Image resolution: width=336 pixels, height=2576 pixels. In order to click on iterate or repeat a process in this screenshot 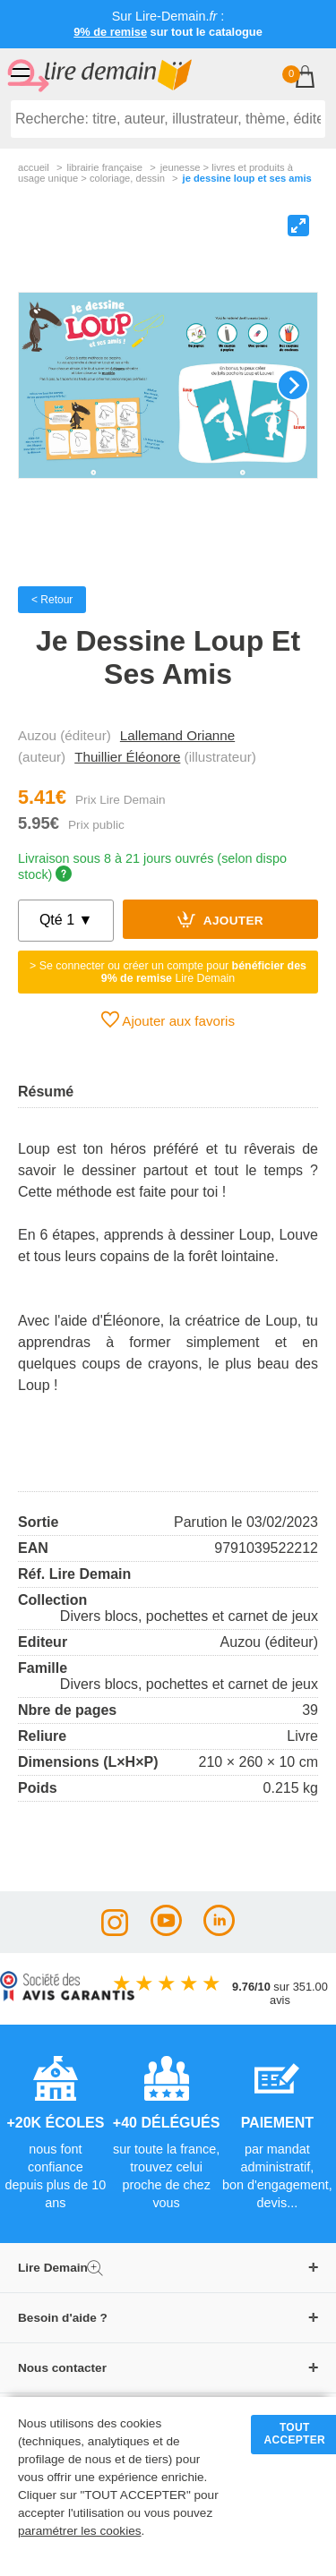, I will do `click(28, 75)`.